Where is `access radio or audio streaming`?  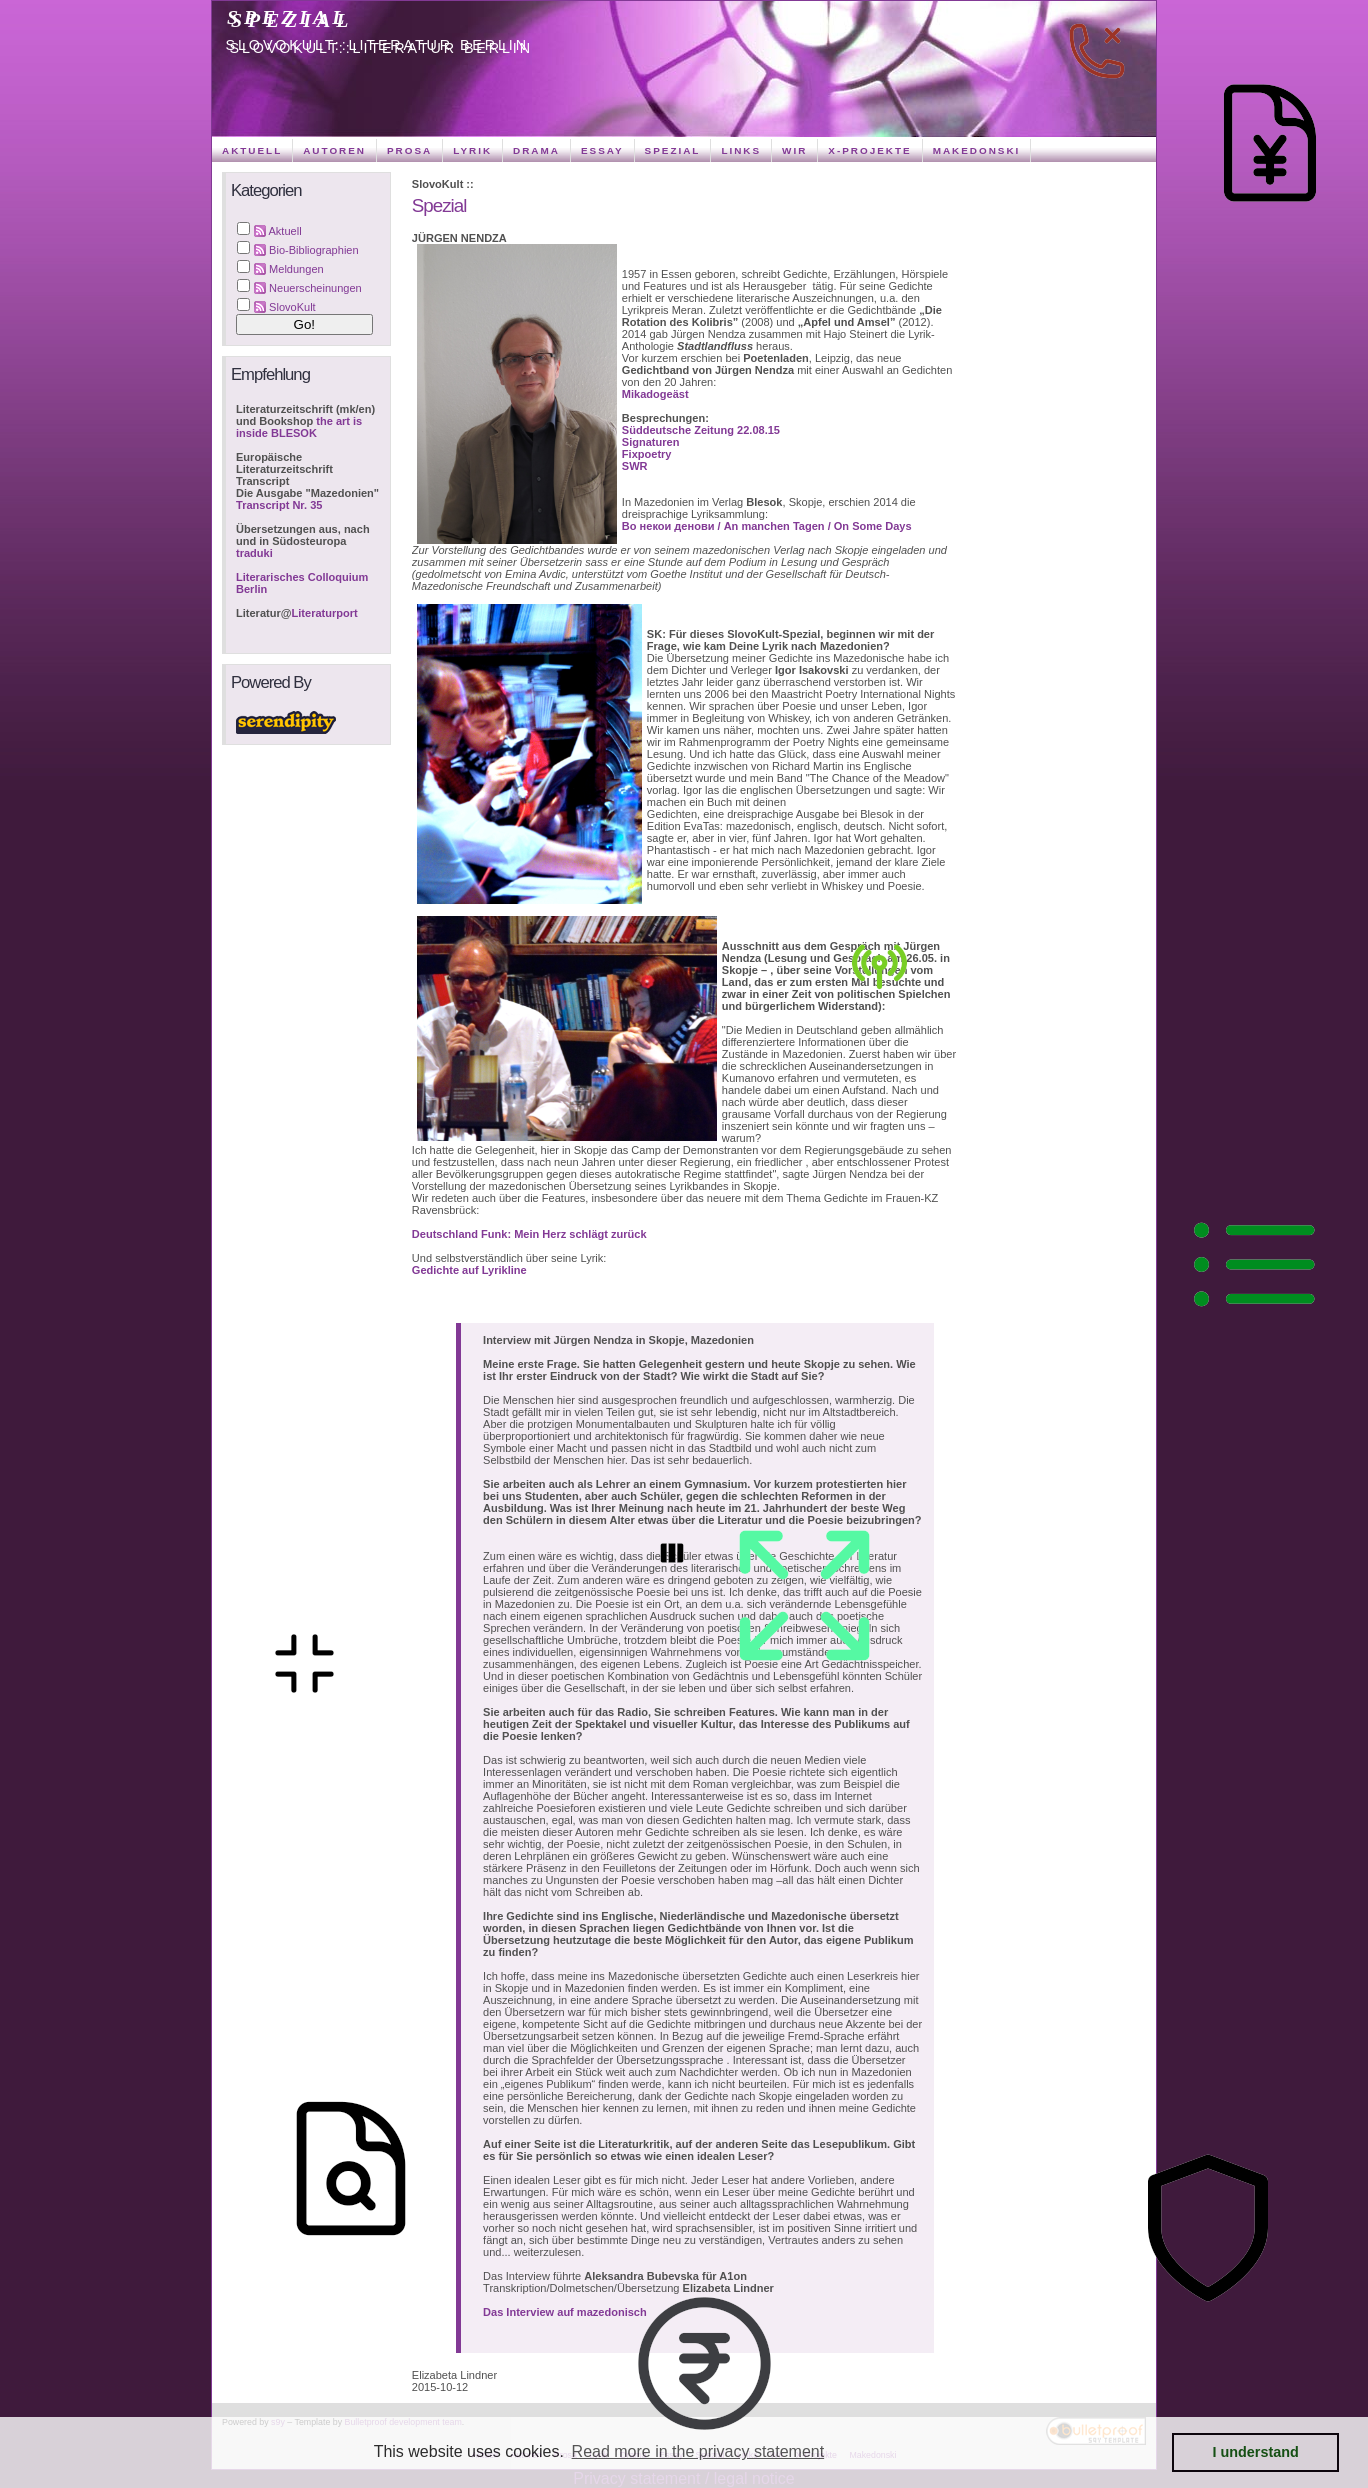 access radio or audio streaming is located at coordinates (879, 965).